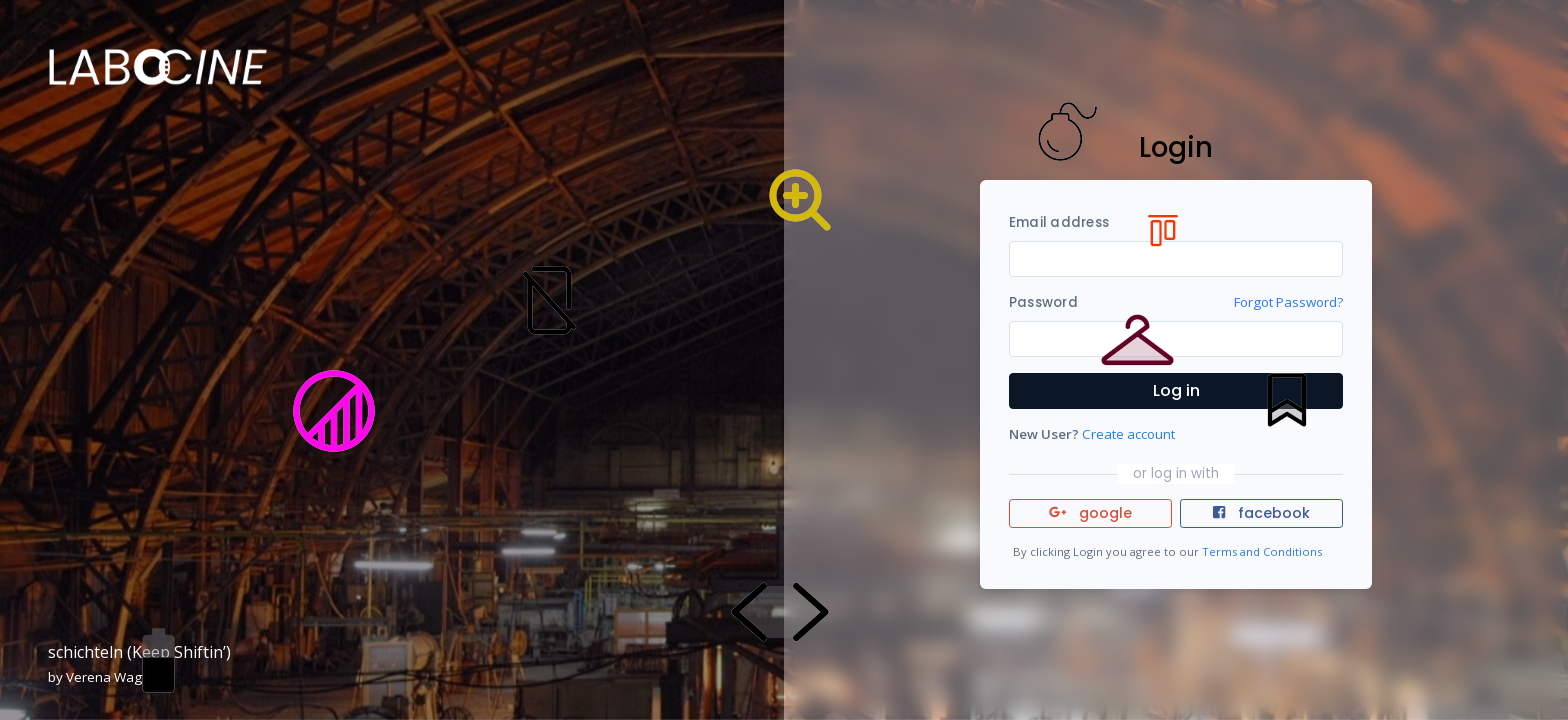 This screenshot has width=1568, height=720. Describe the element at coordinates (1163, 230) in the screenshot. I see `align selected elements to the top` at that location.